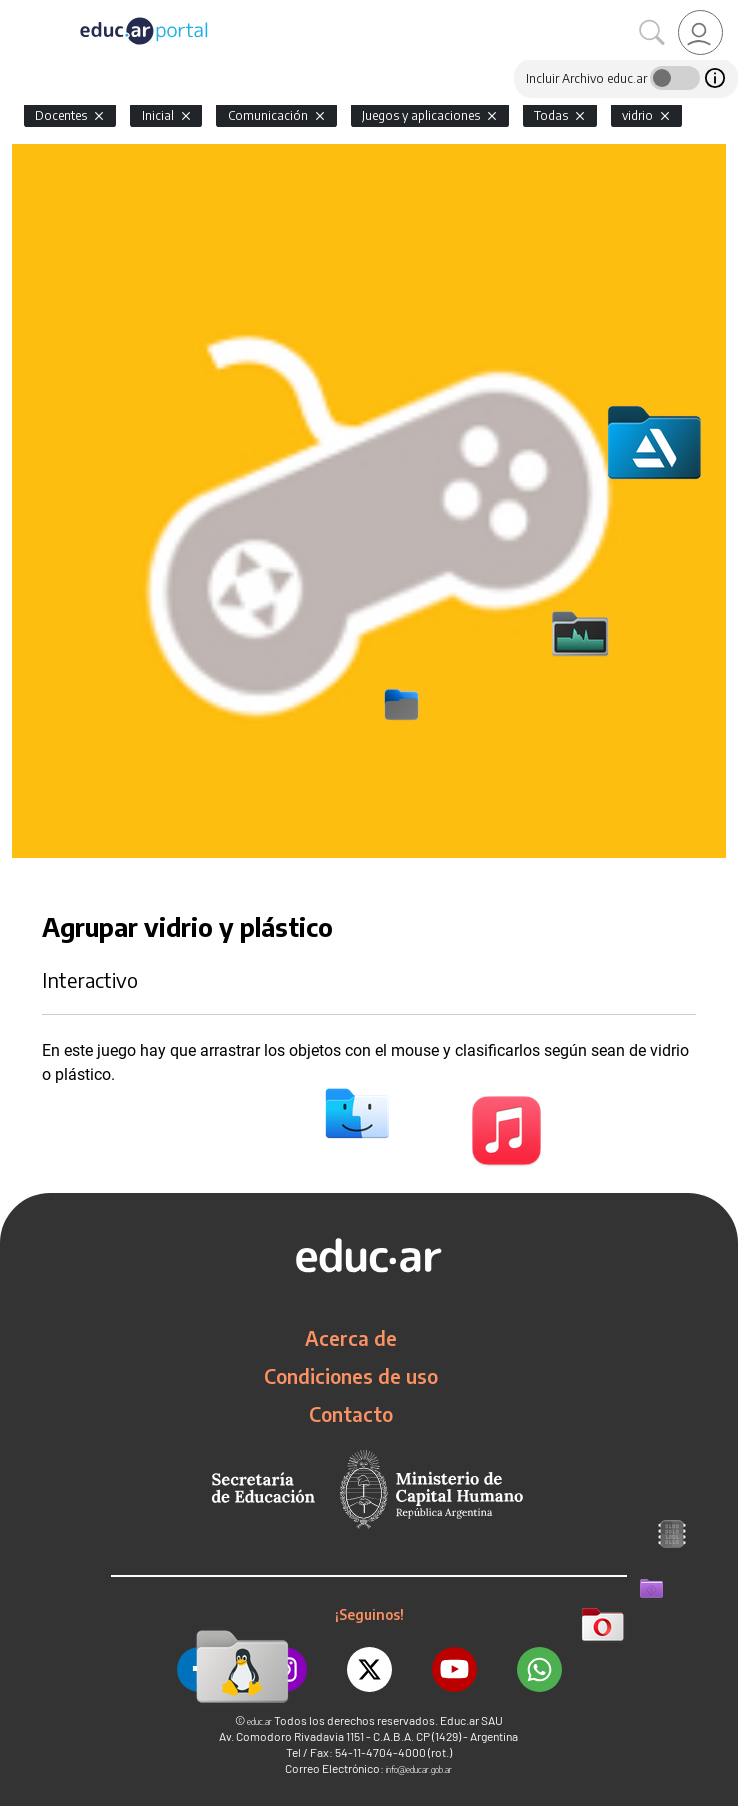 This screenshot has width=738, height=1806. Describe the element at coordinates (672, 1534) in the screenshot. I see `firmware or binary file type indicator` at that location.